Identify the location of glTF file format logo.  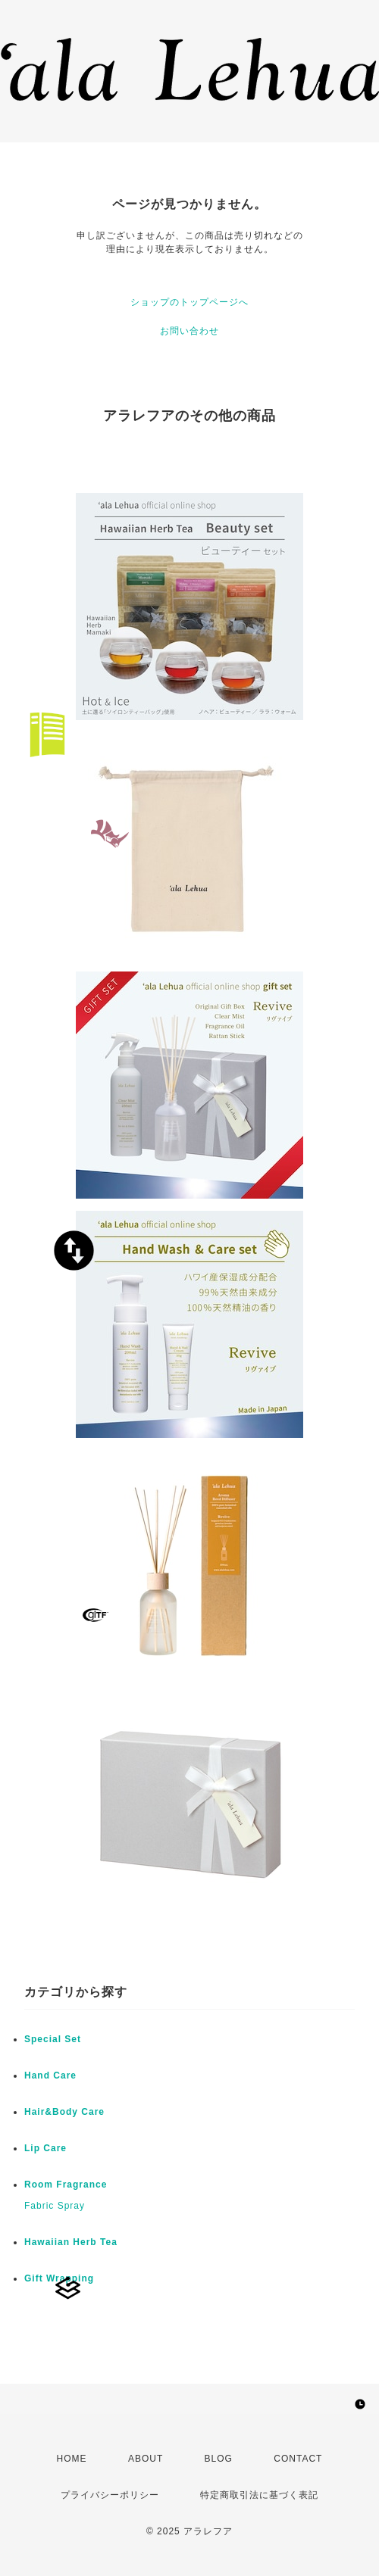
(96, 1615).